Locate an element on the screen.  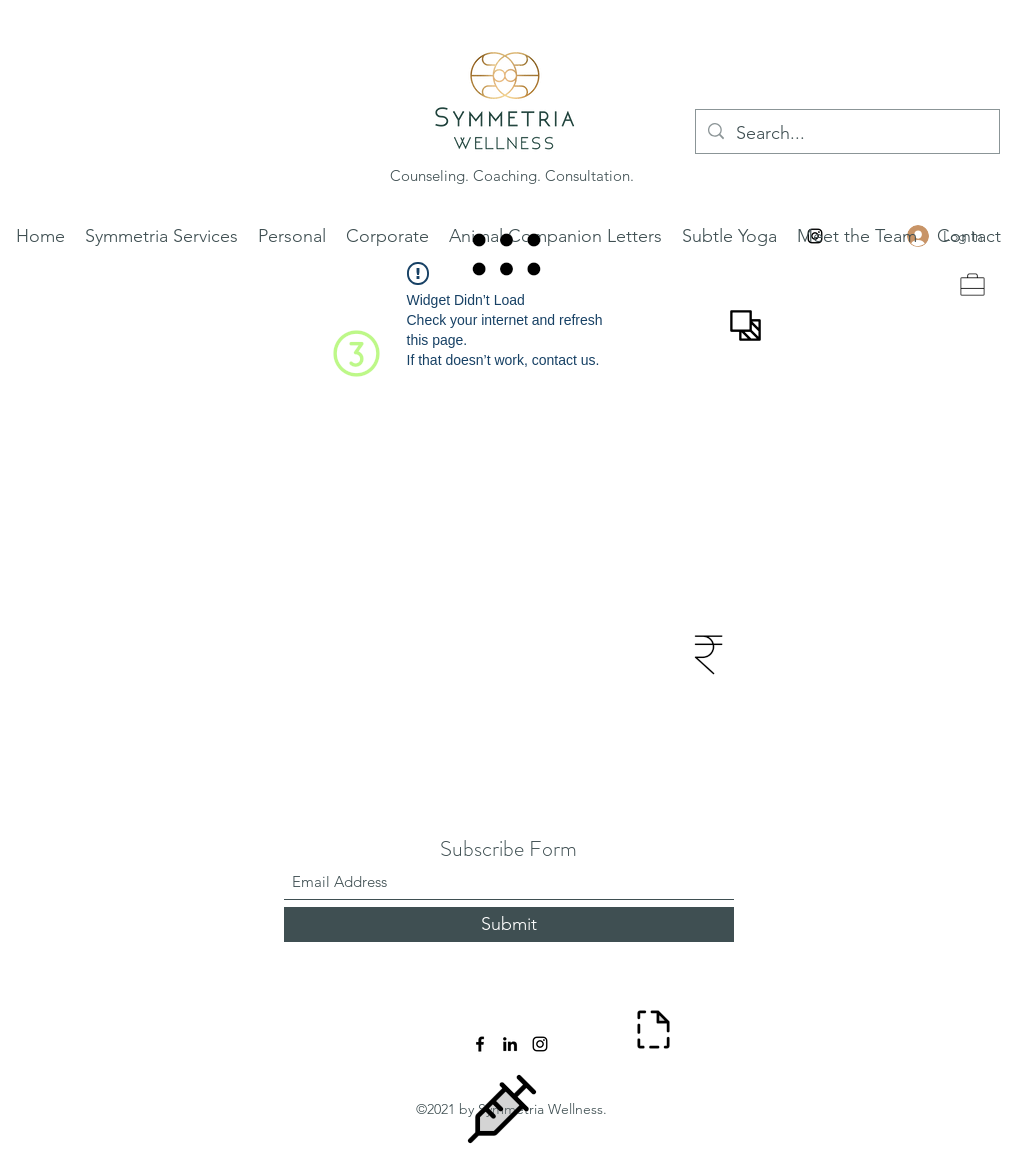
access travel or trip details is located at coordinates (972, 285).